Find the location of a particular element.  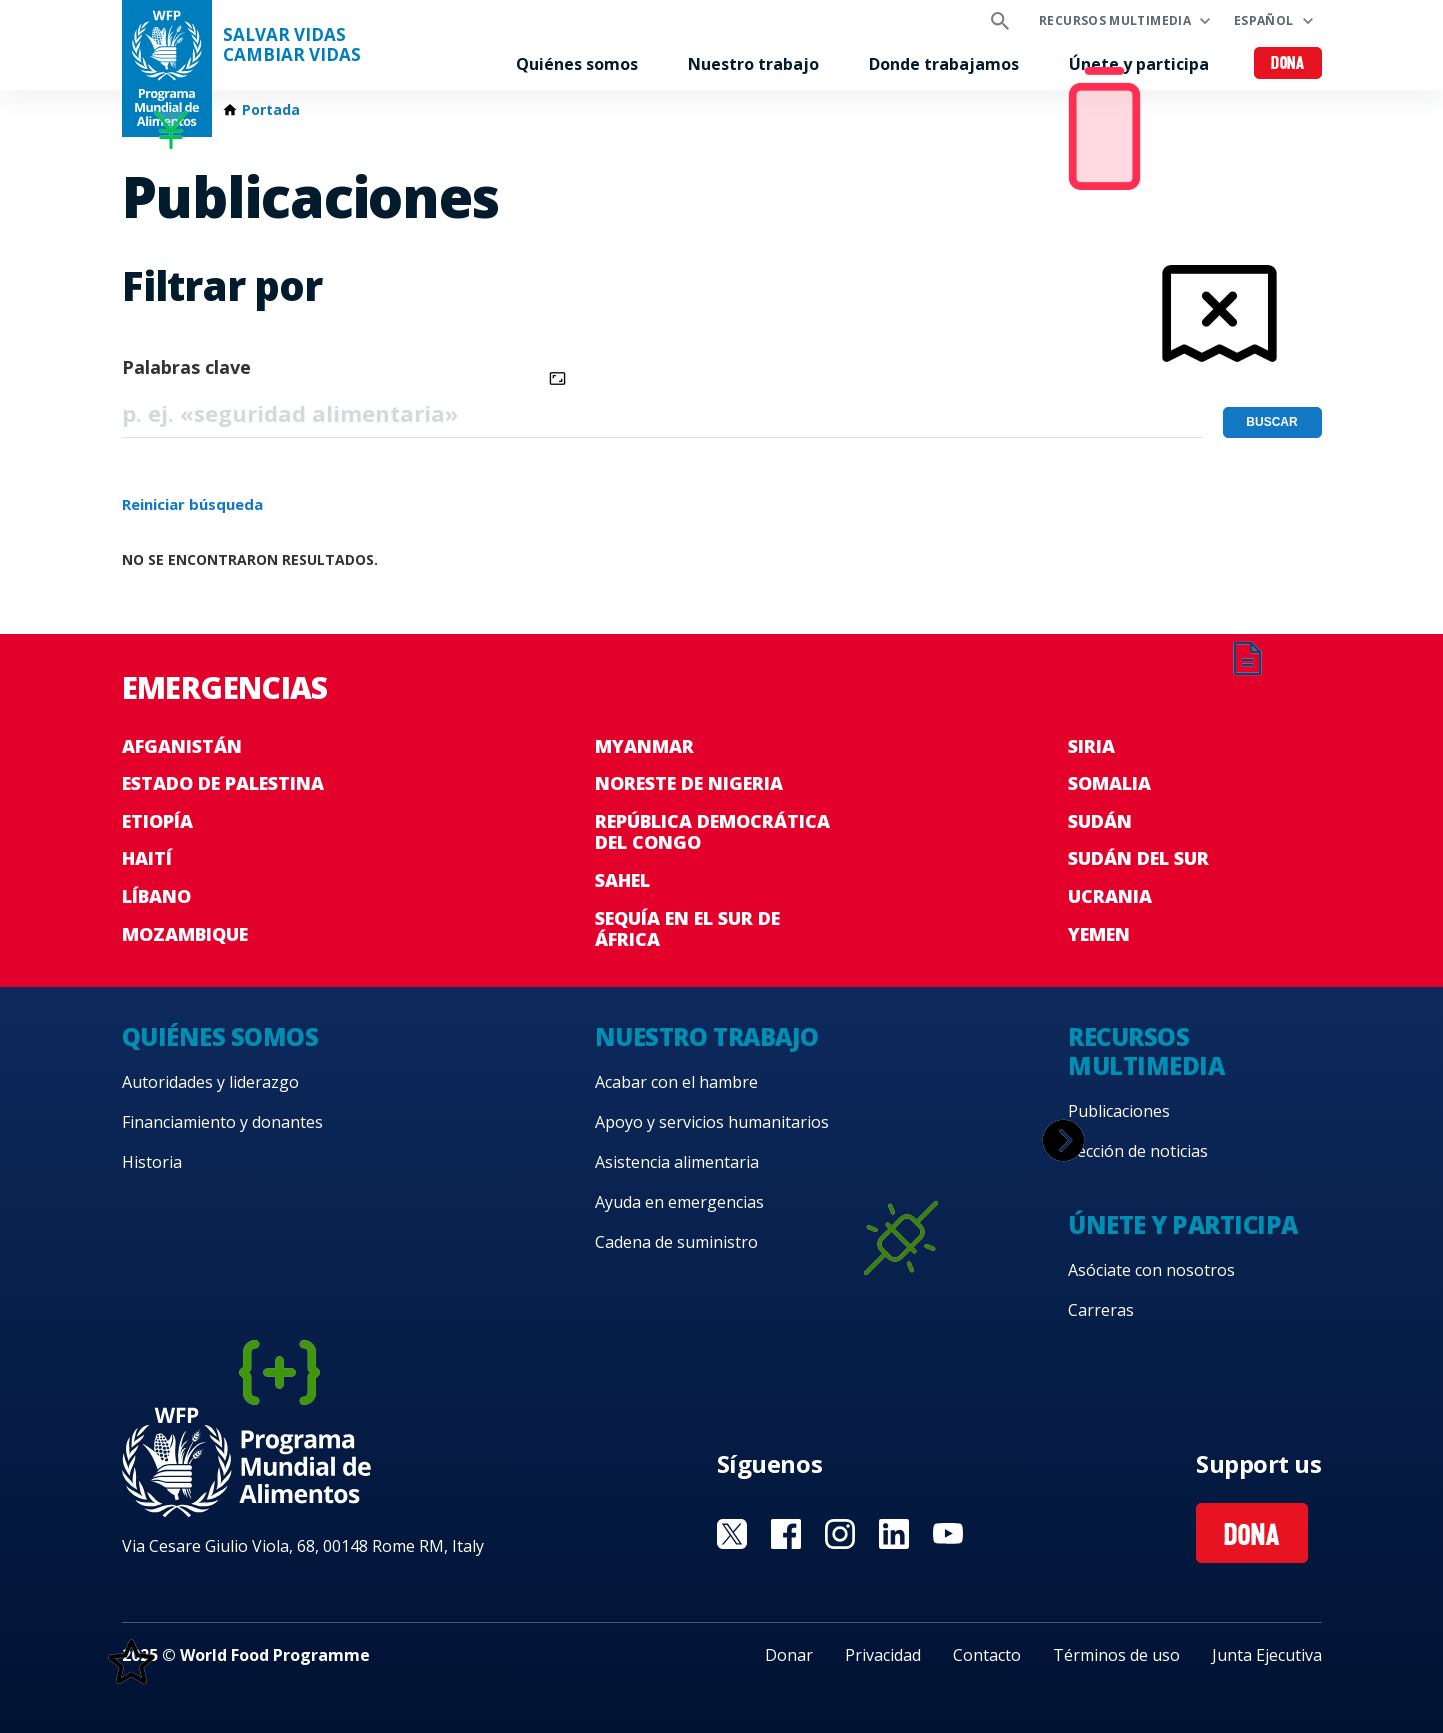

view prices in japanese yen is located at coordinates (171, 129).